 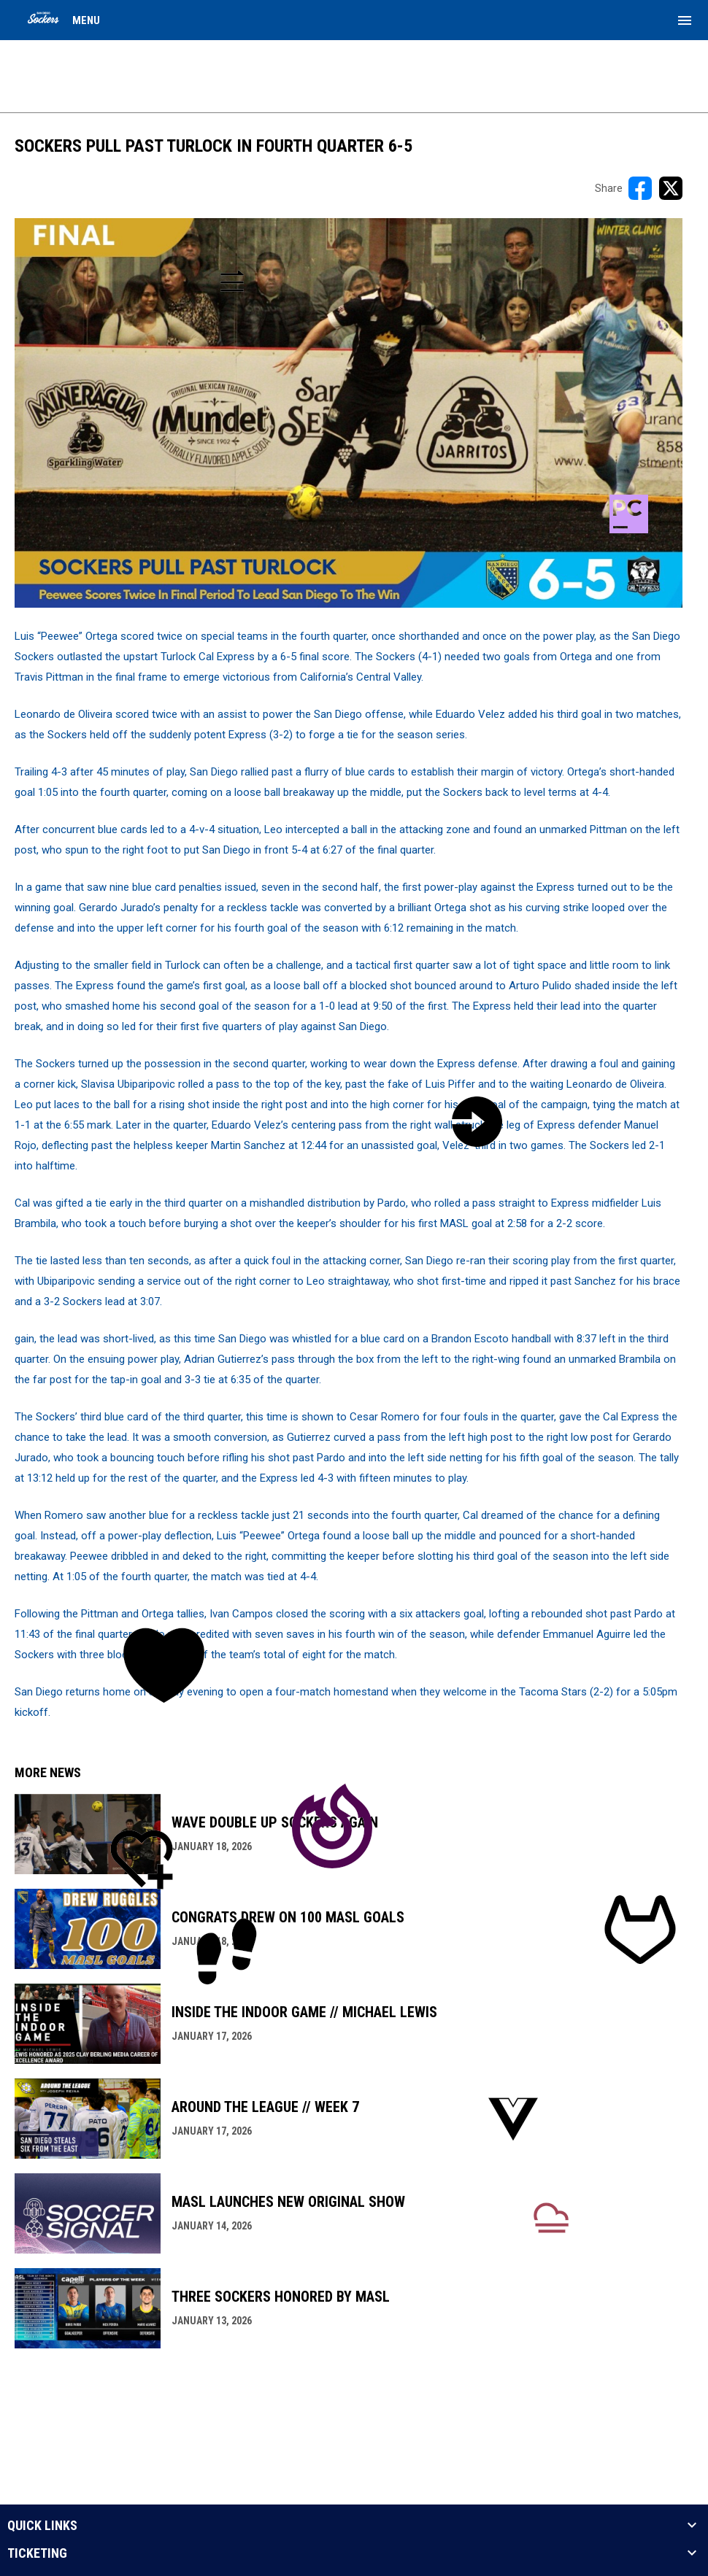 What do you see at coordinates (332, 1828) in the screenshot?
I see `open Firefox browser` at bounding box center [332, 1828].